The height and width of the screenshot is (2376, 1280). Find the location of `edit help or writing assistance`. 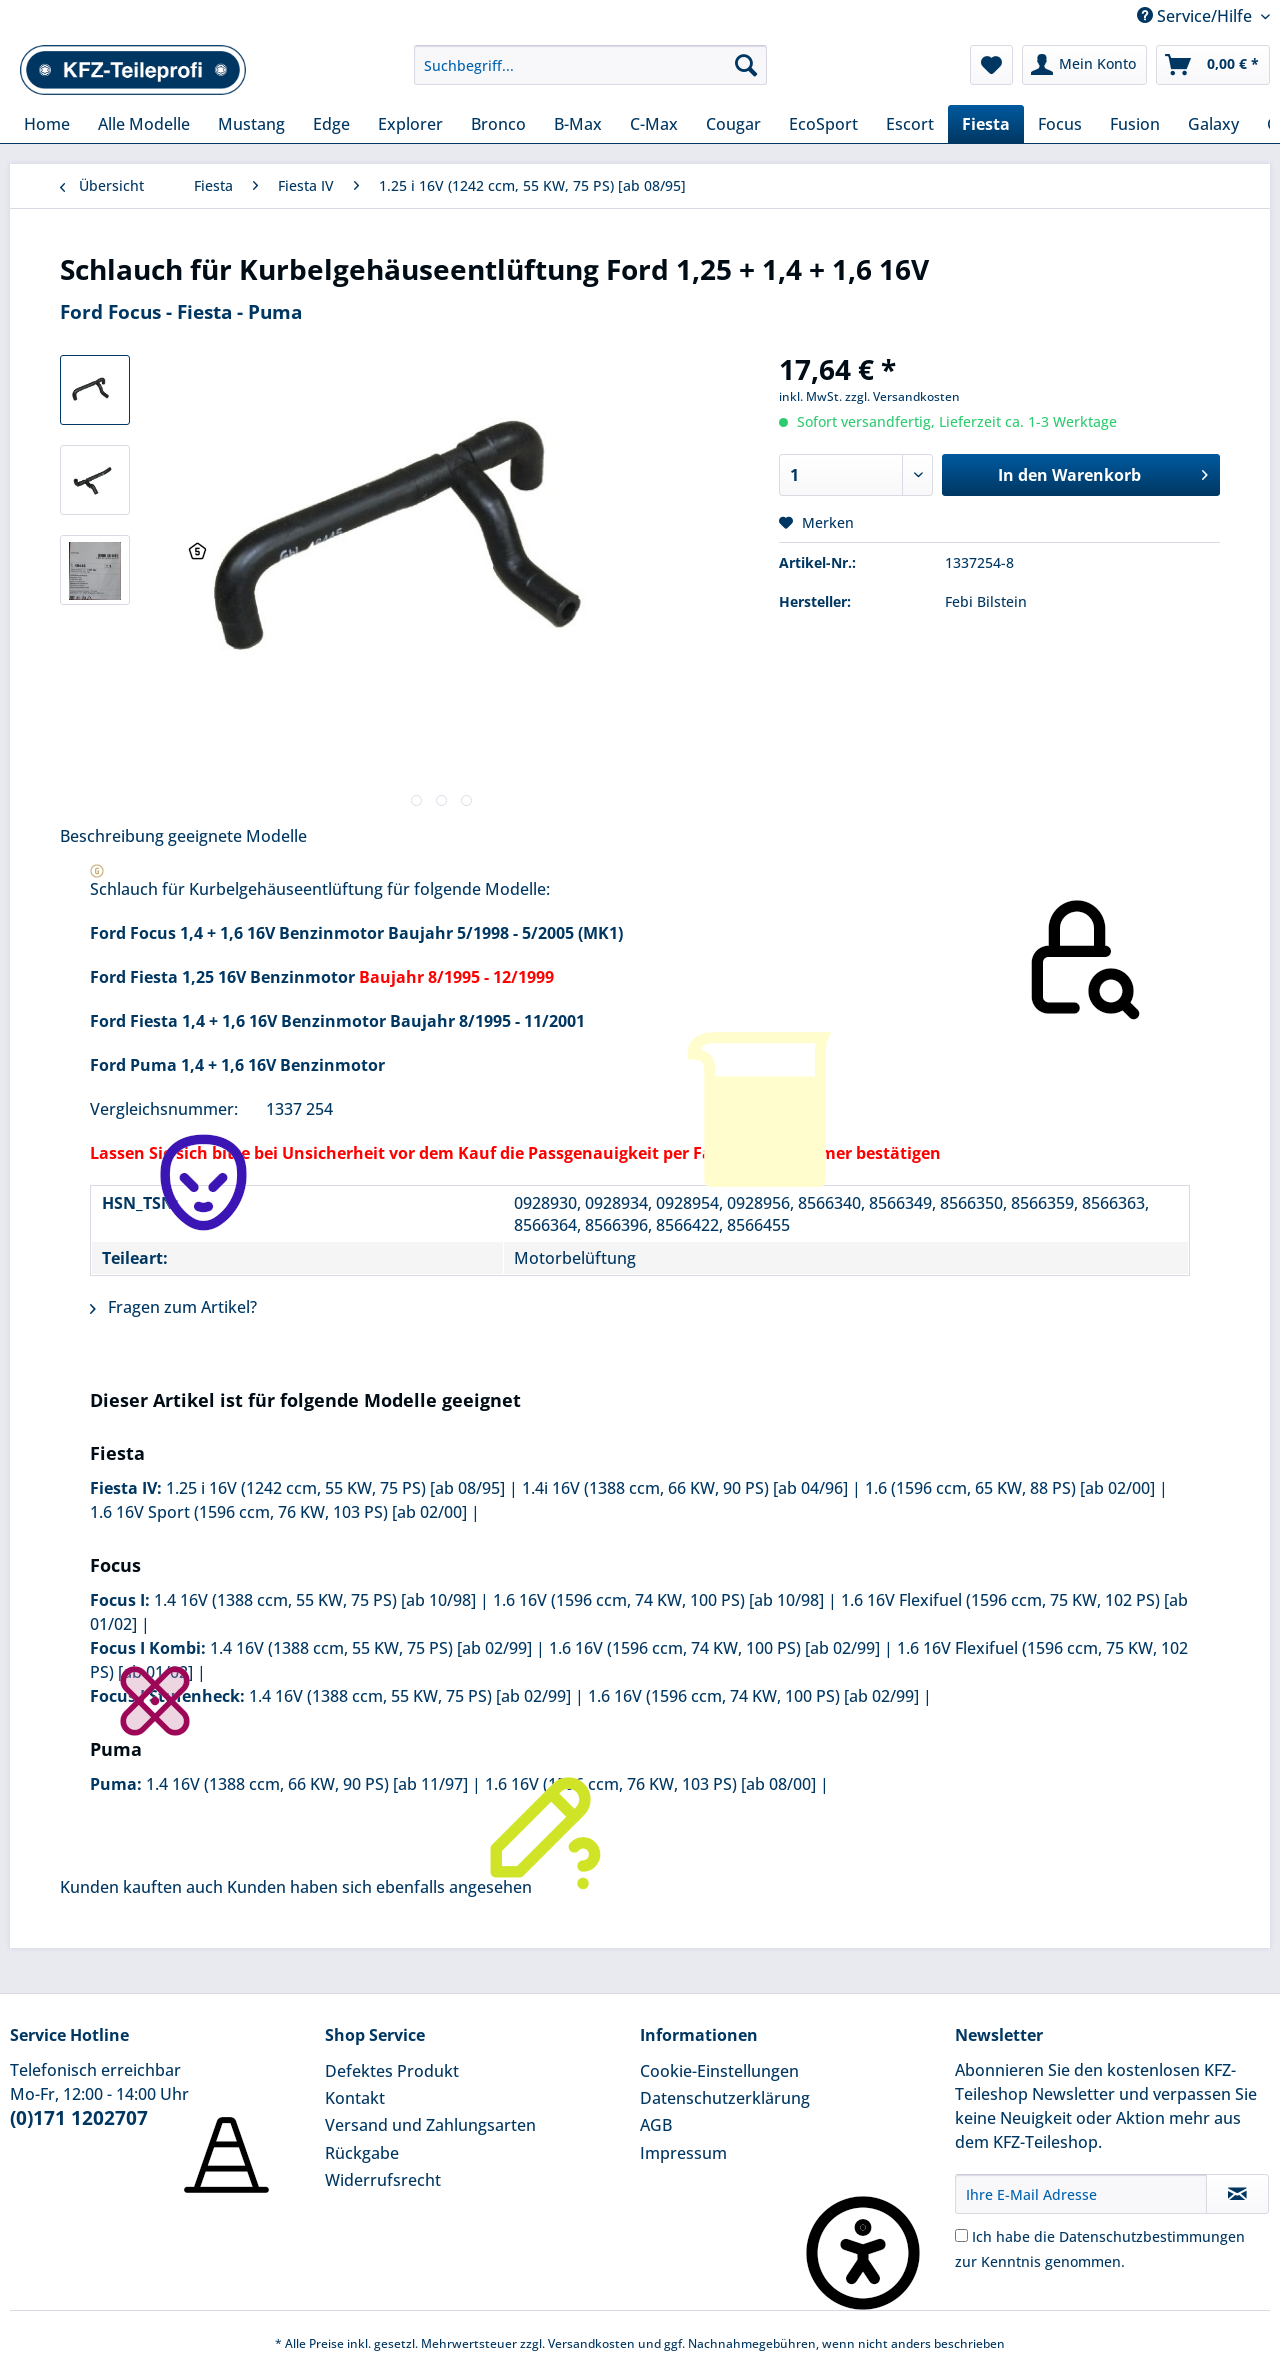

edit help or writing assistance is located at coordinates (542, 1825).